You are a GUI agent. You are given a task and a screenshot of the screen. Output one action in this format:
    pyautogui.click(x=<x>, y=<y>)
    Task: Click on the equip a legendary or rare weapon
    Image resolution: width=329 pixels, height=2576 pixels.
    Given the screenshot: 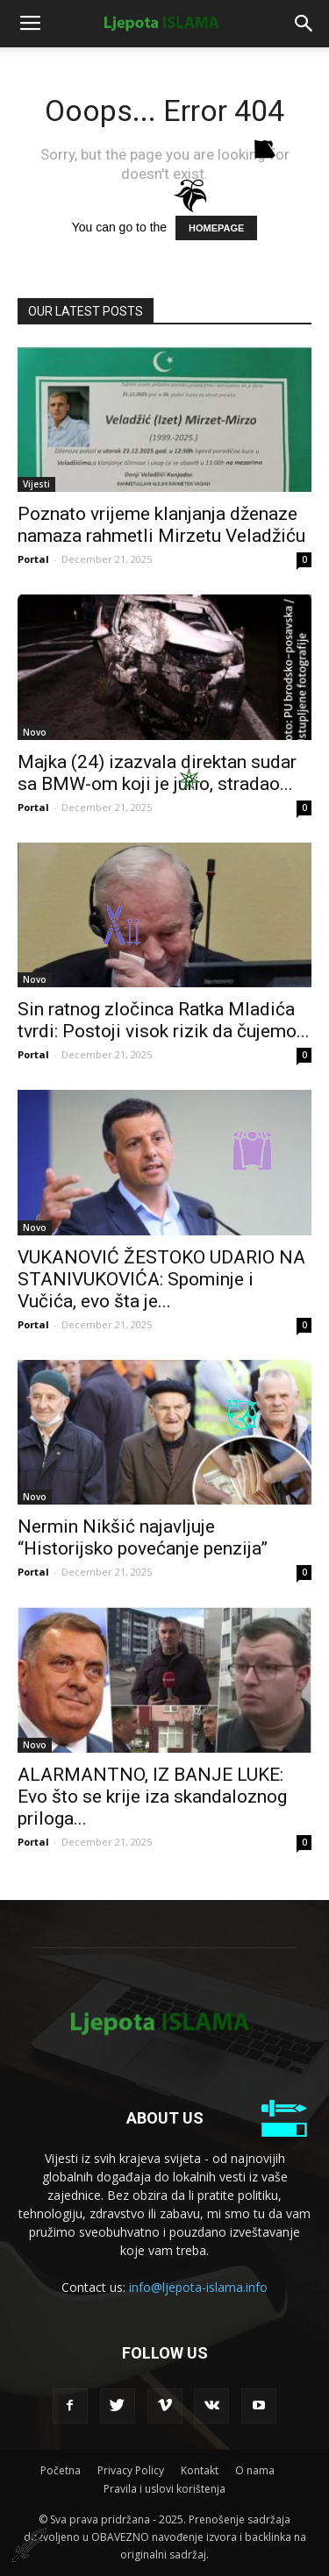 What is the action you would take?
    pyautogui.click(x=29, y=2544)
    